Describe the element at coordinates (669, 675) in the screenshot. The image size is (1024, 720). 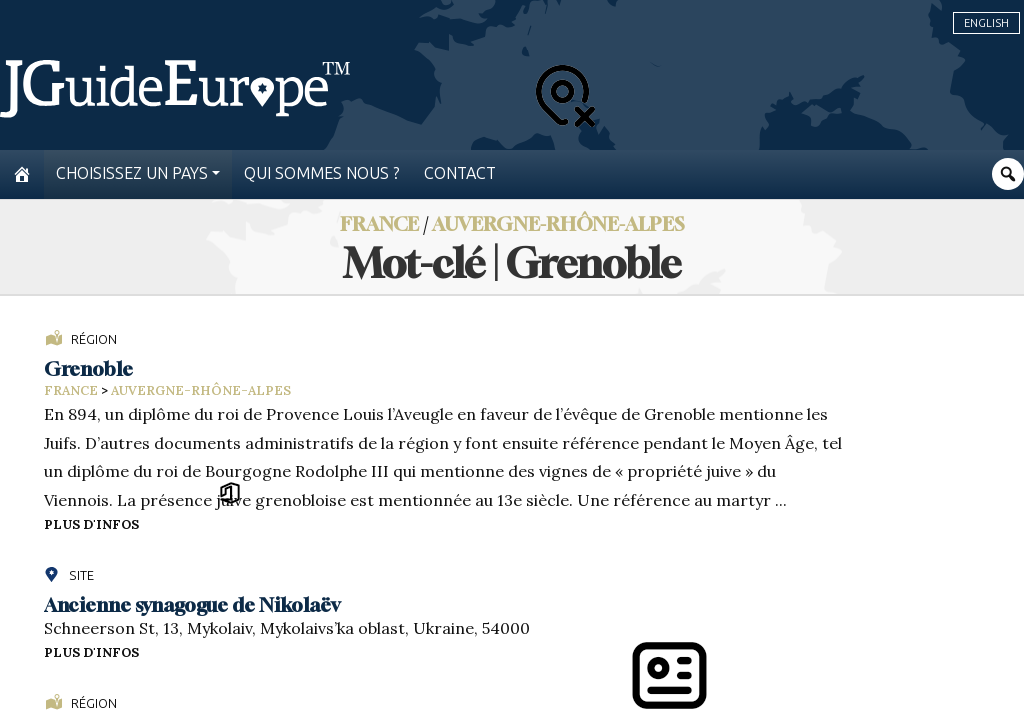
I see `view your profile or identification card` at that location.